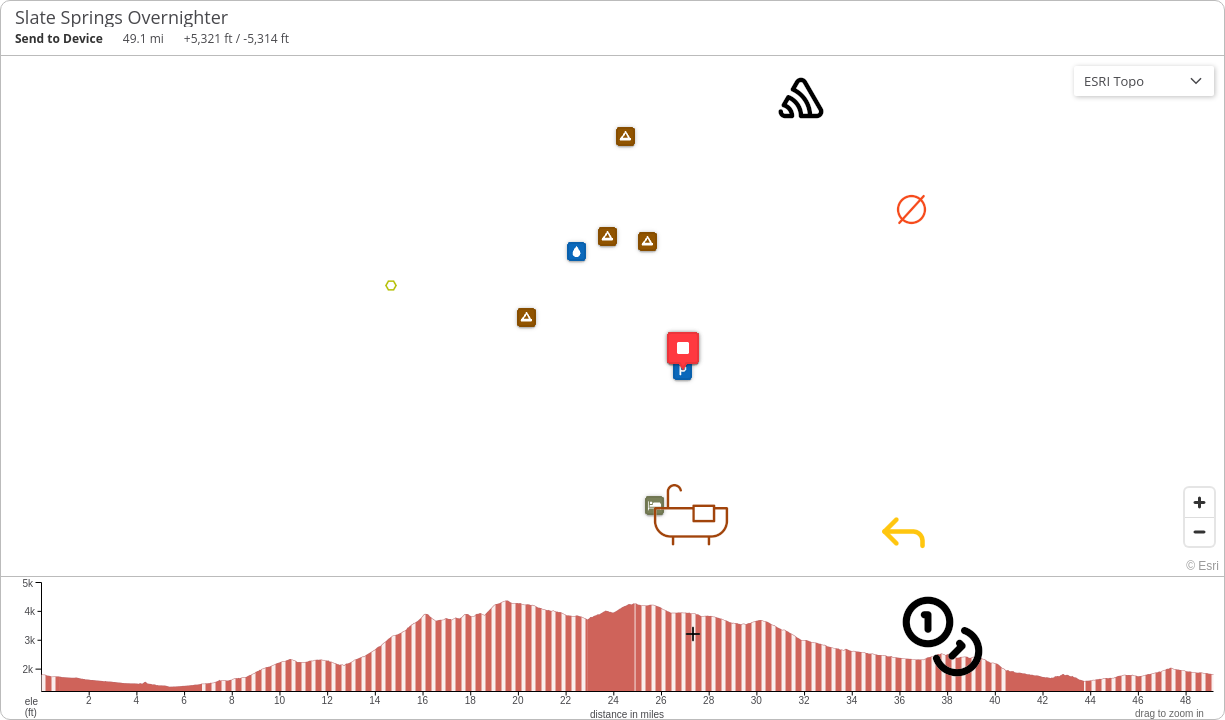  What do you see at coordinates (391, 285) in the screenshot?
I see `unverified data breakpoint in debug mode` at bounding box center [391, 285].